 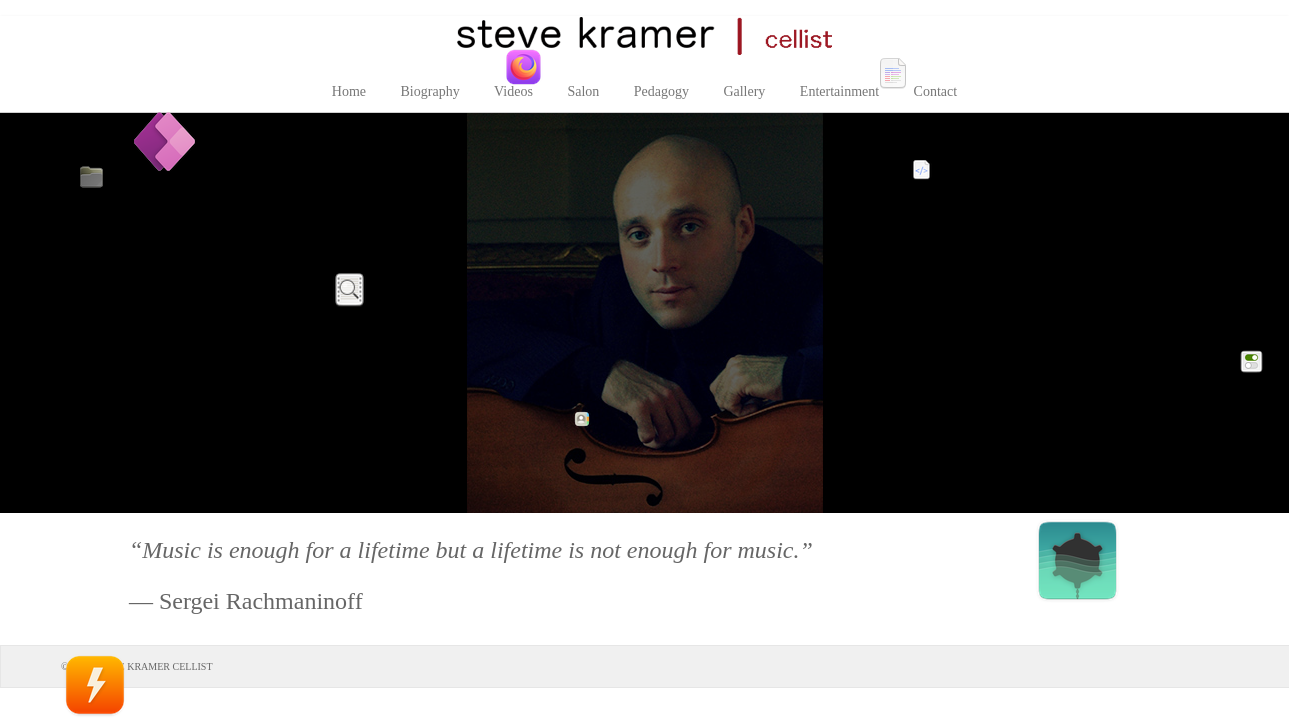 I want to click on an HTML or code file, so click(x=921, y=169).